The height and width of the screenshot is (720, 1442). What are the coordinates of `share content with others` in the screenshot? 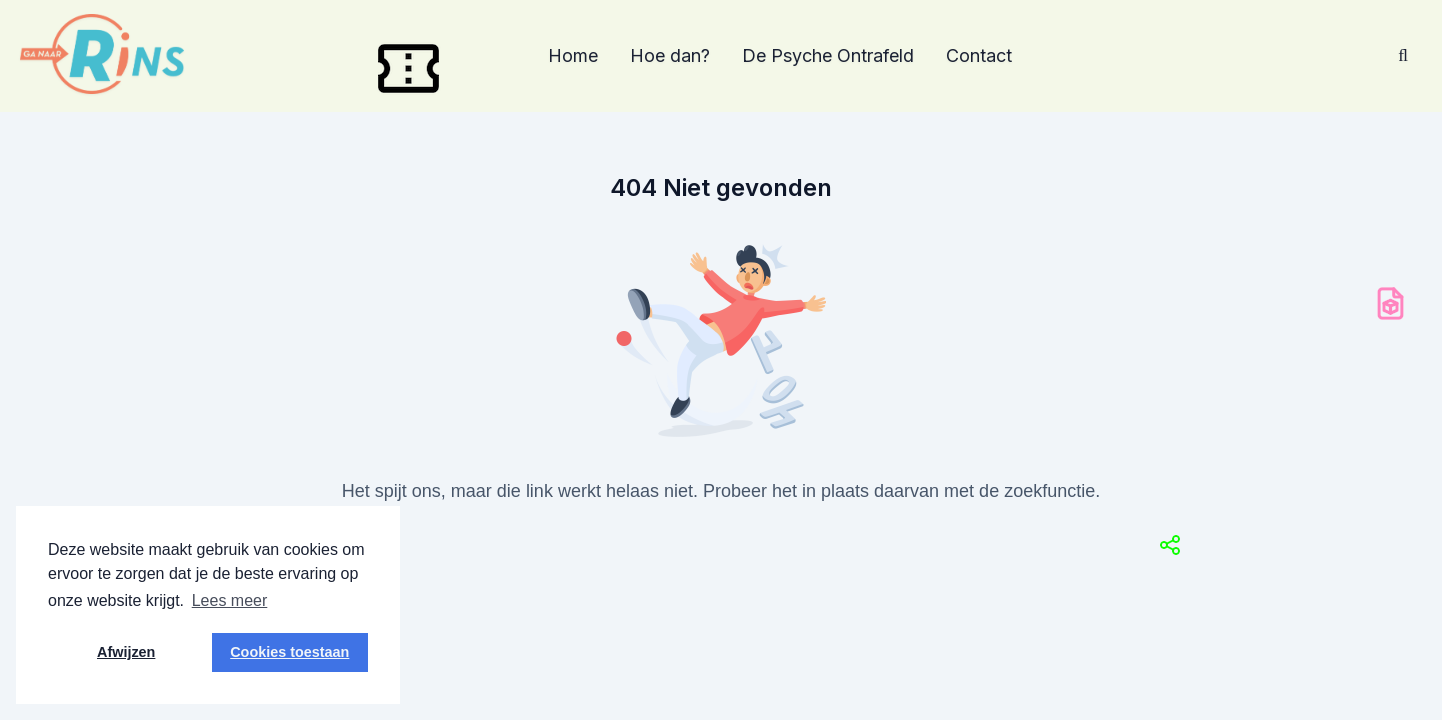 It's located at (1170, 545).